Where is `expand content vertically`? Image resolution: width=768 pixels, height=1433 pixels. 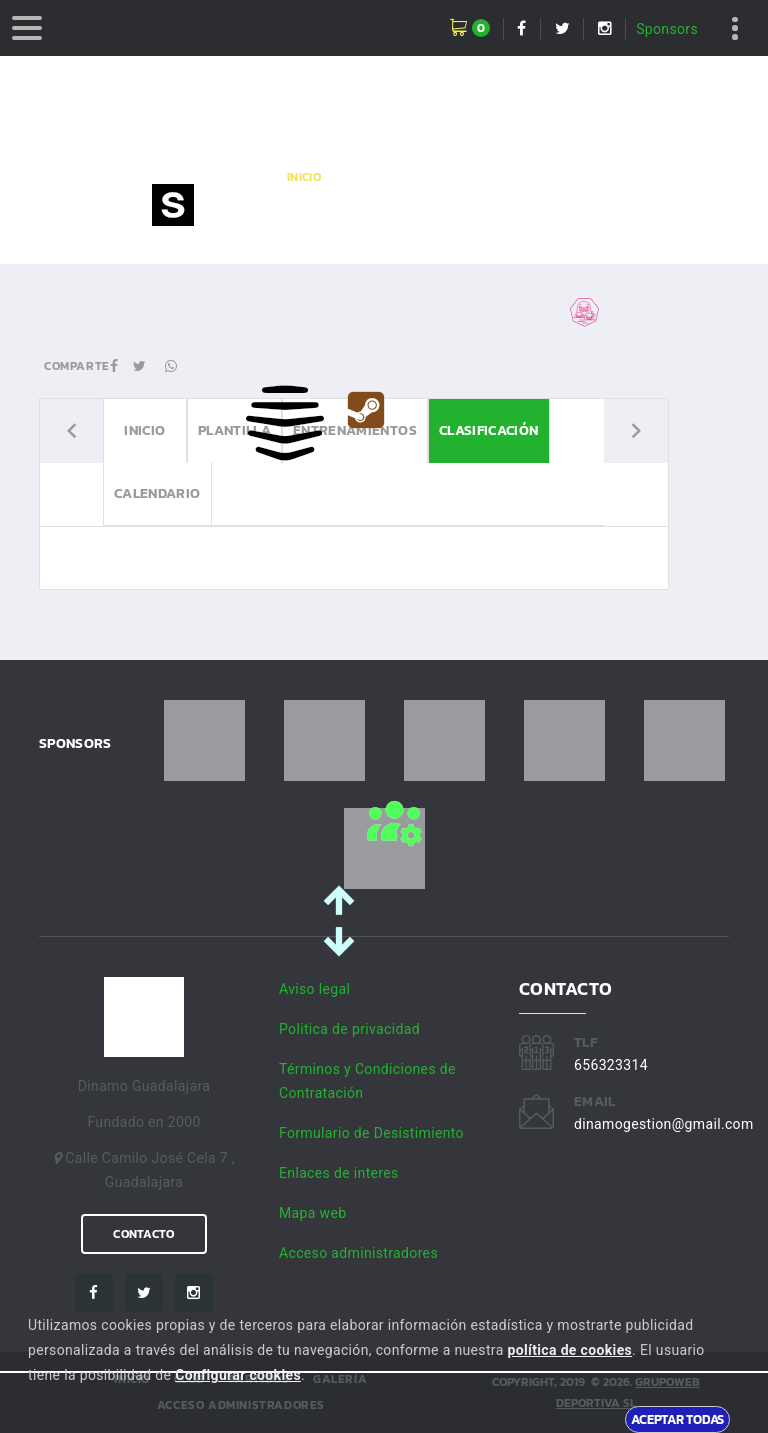 expand content vertically is located at coordinates (339, 921).